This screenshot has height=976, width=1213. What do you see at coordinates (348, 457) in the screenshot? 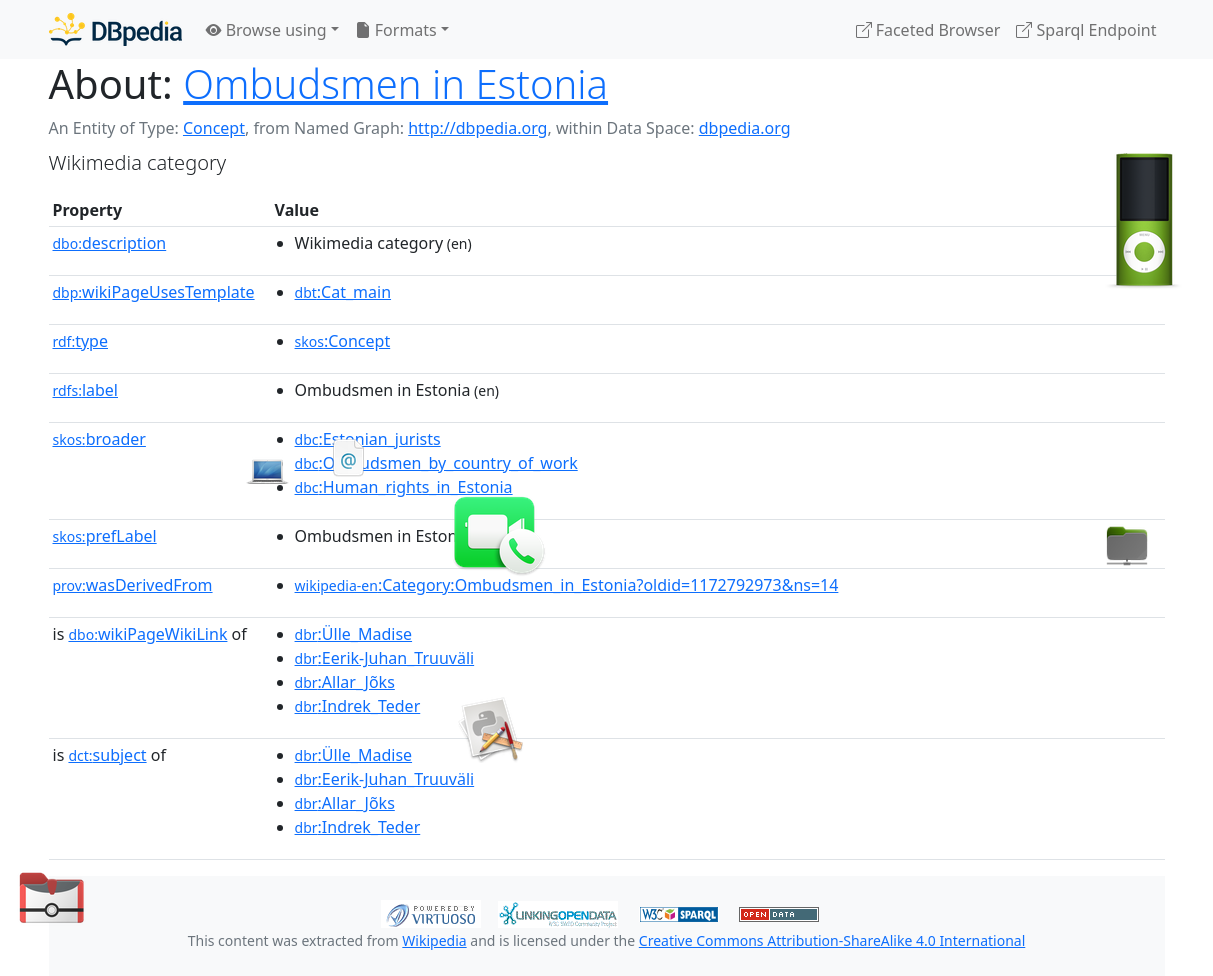
I see `an email message file or attachment` at bounding box center [348, 457].